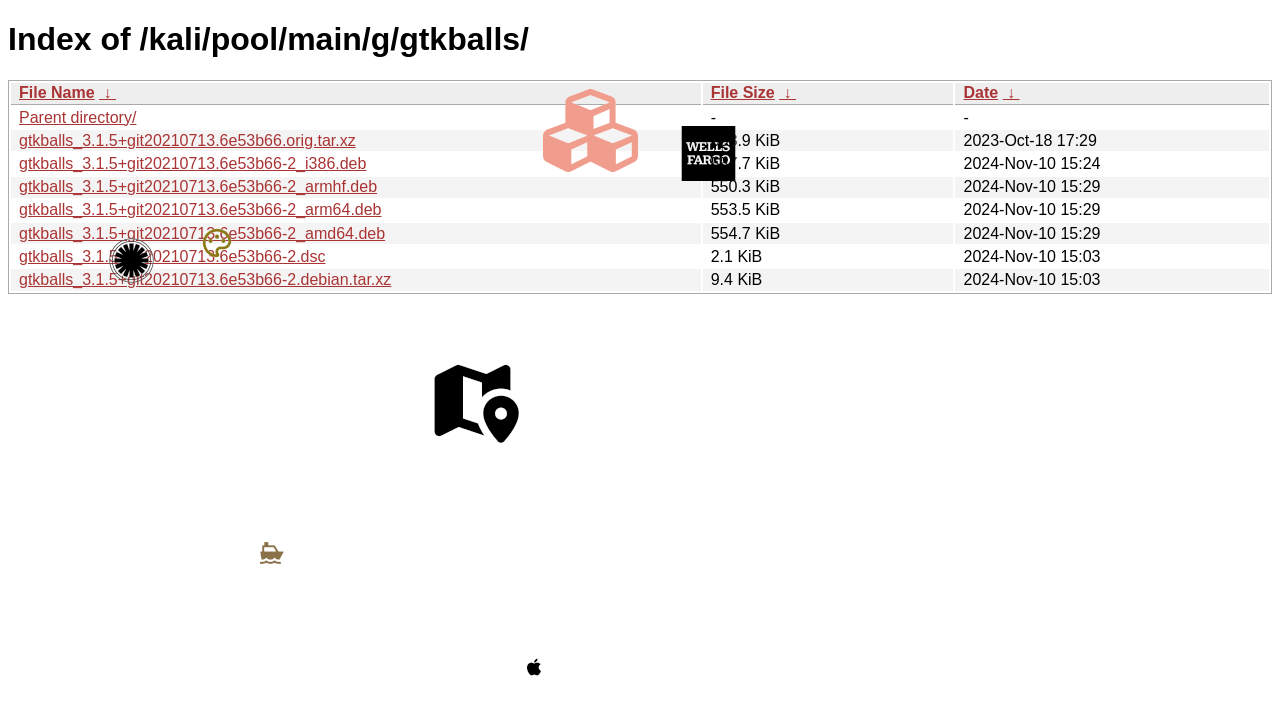 Image resolution: width=1280 pixels, height=720 pixels. What do you see at coordinates (217, 243) in the screenshot?
I see `access color or theme customization options` at bounding box center [217, 243].